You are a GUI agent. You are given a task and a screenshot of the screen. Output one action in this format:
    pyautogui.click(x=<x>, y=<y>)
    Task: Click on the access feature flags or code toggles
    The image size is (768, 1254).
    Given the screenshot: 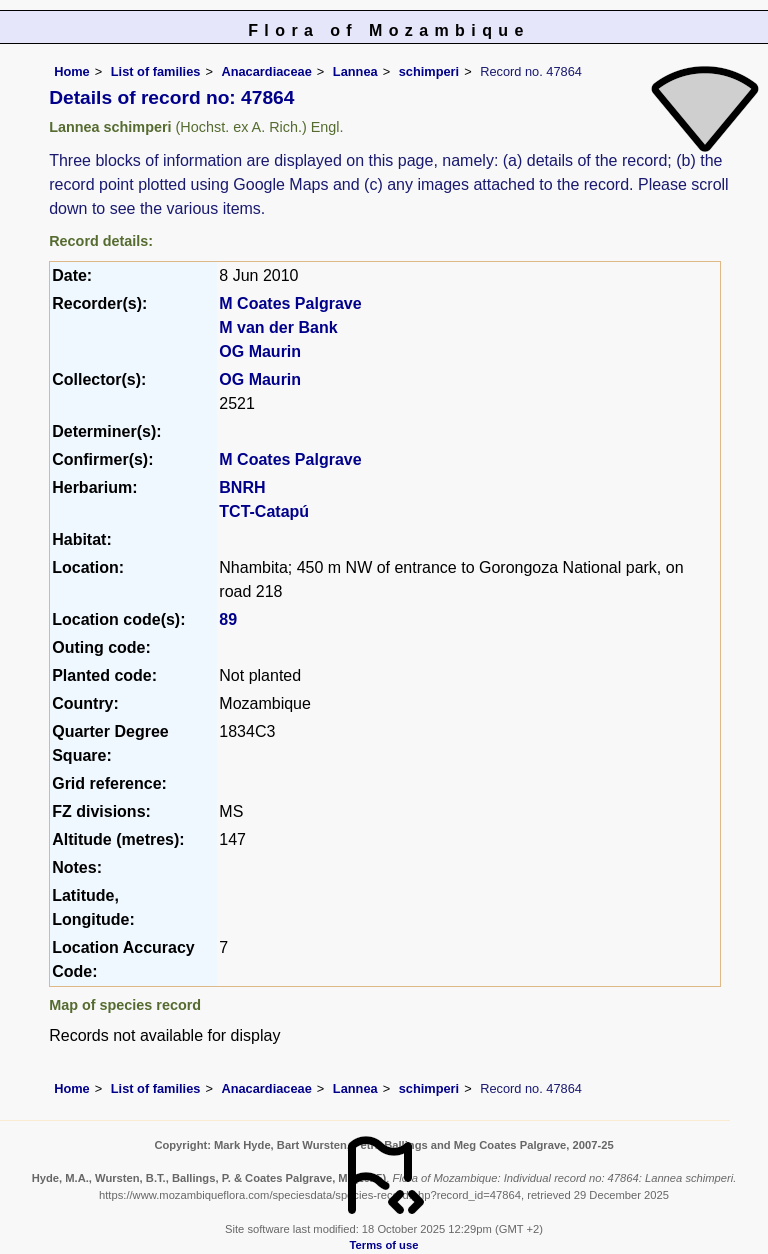 What is the action you would take?
    pyautogui.click(x=380, y=1174)
    